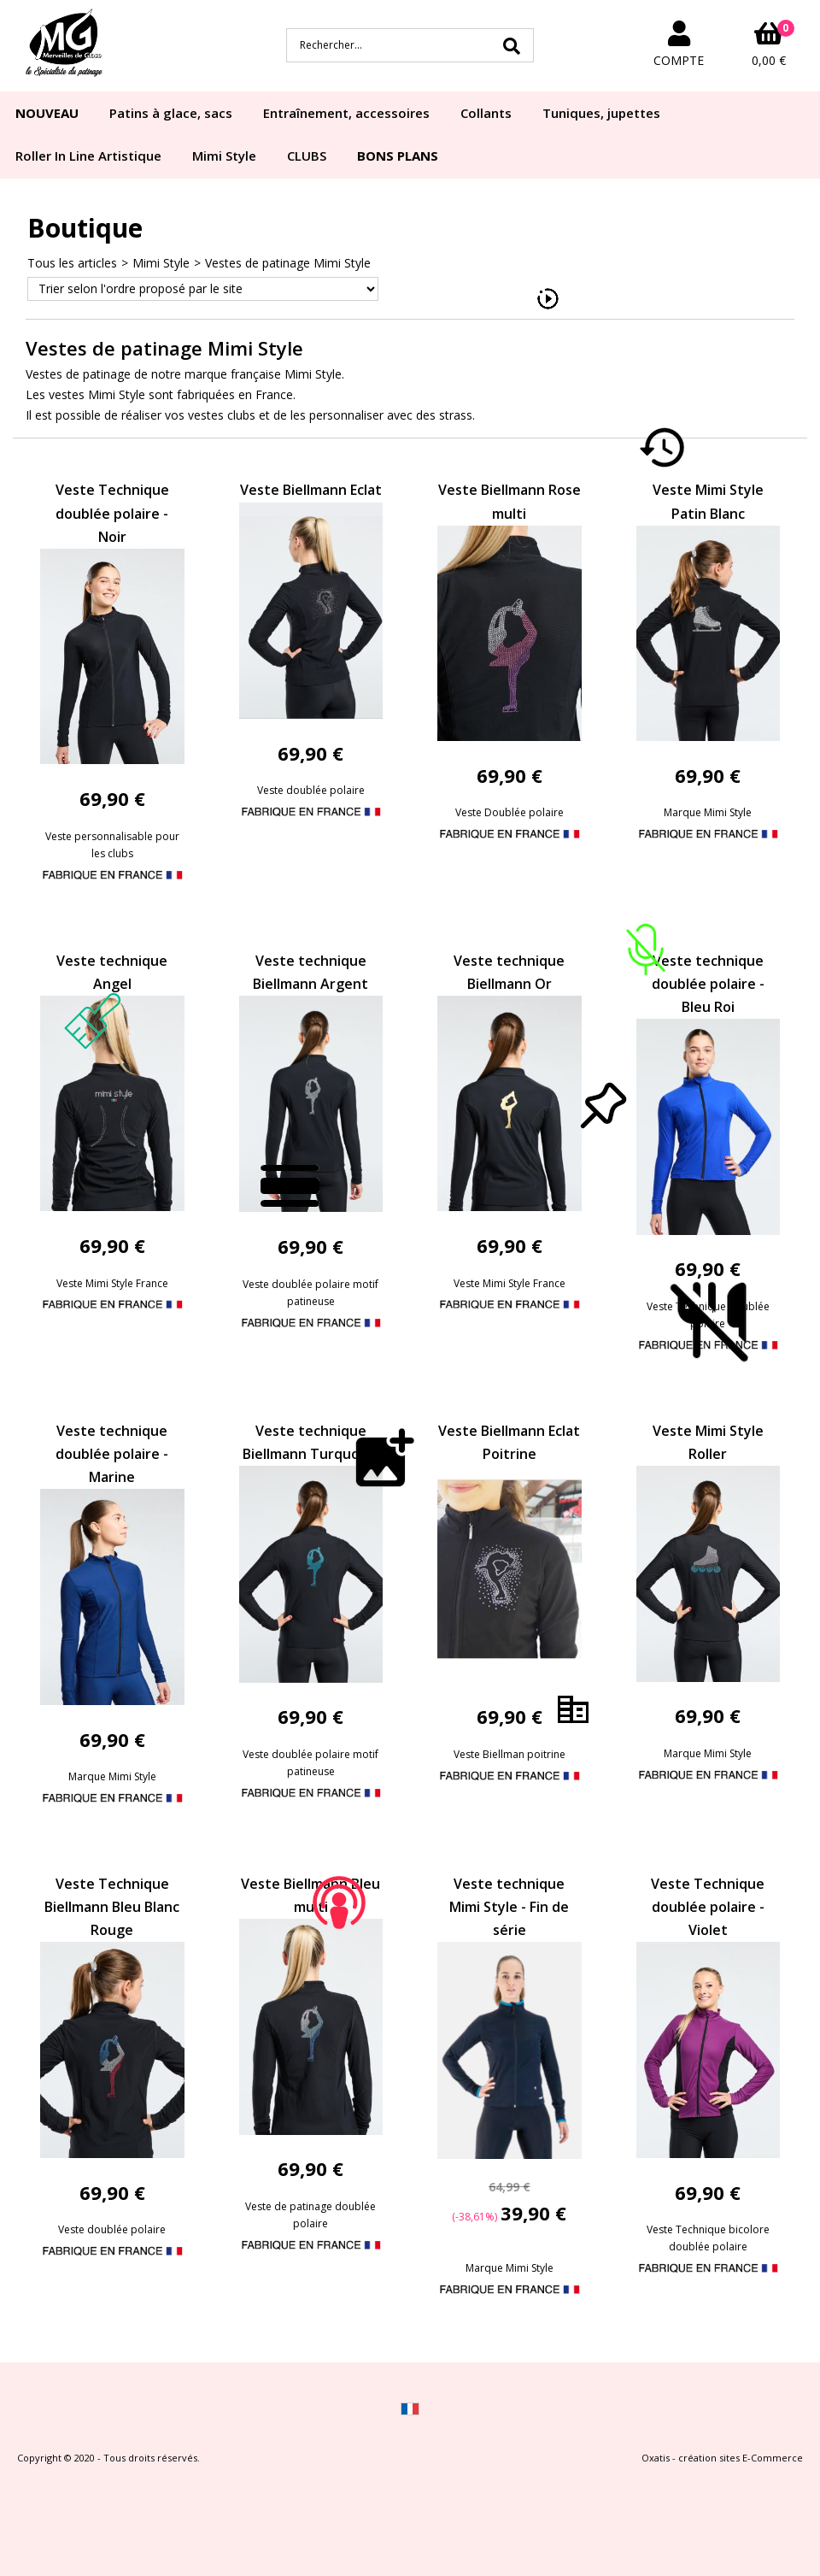 Image resolution: width=820 pixels, height=2576 pixels. I want to click on add a new photo to your collection, so click(384, 1459).